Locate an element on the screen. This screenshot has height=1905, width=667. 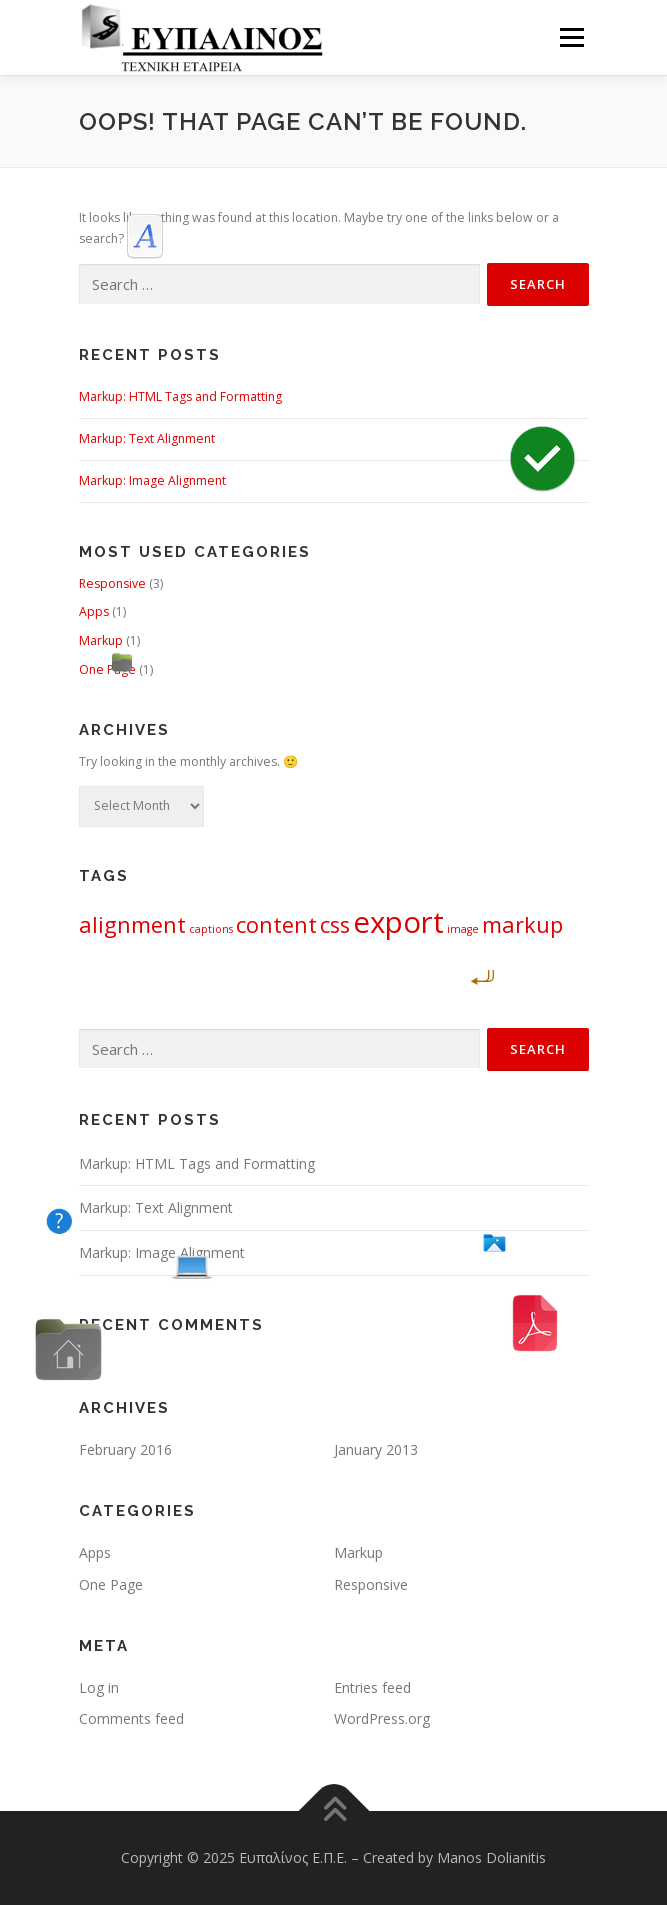
access your home folder is located at coordinates (68, 1349).